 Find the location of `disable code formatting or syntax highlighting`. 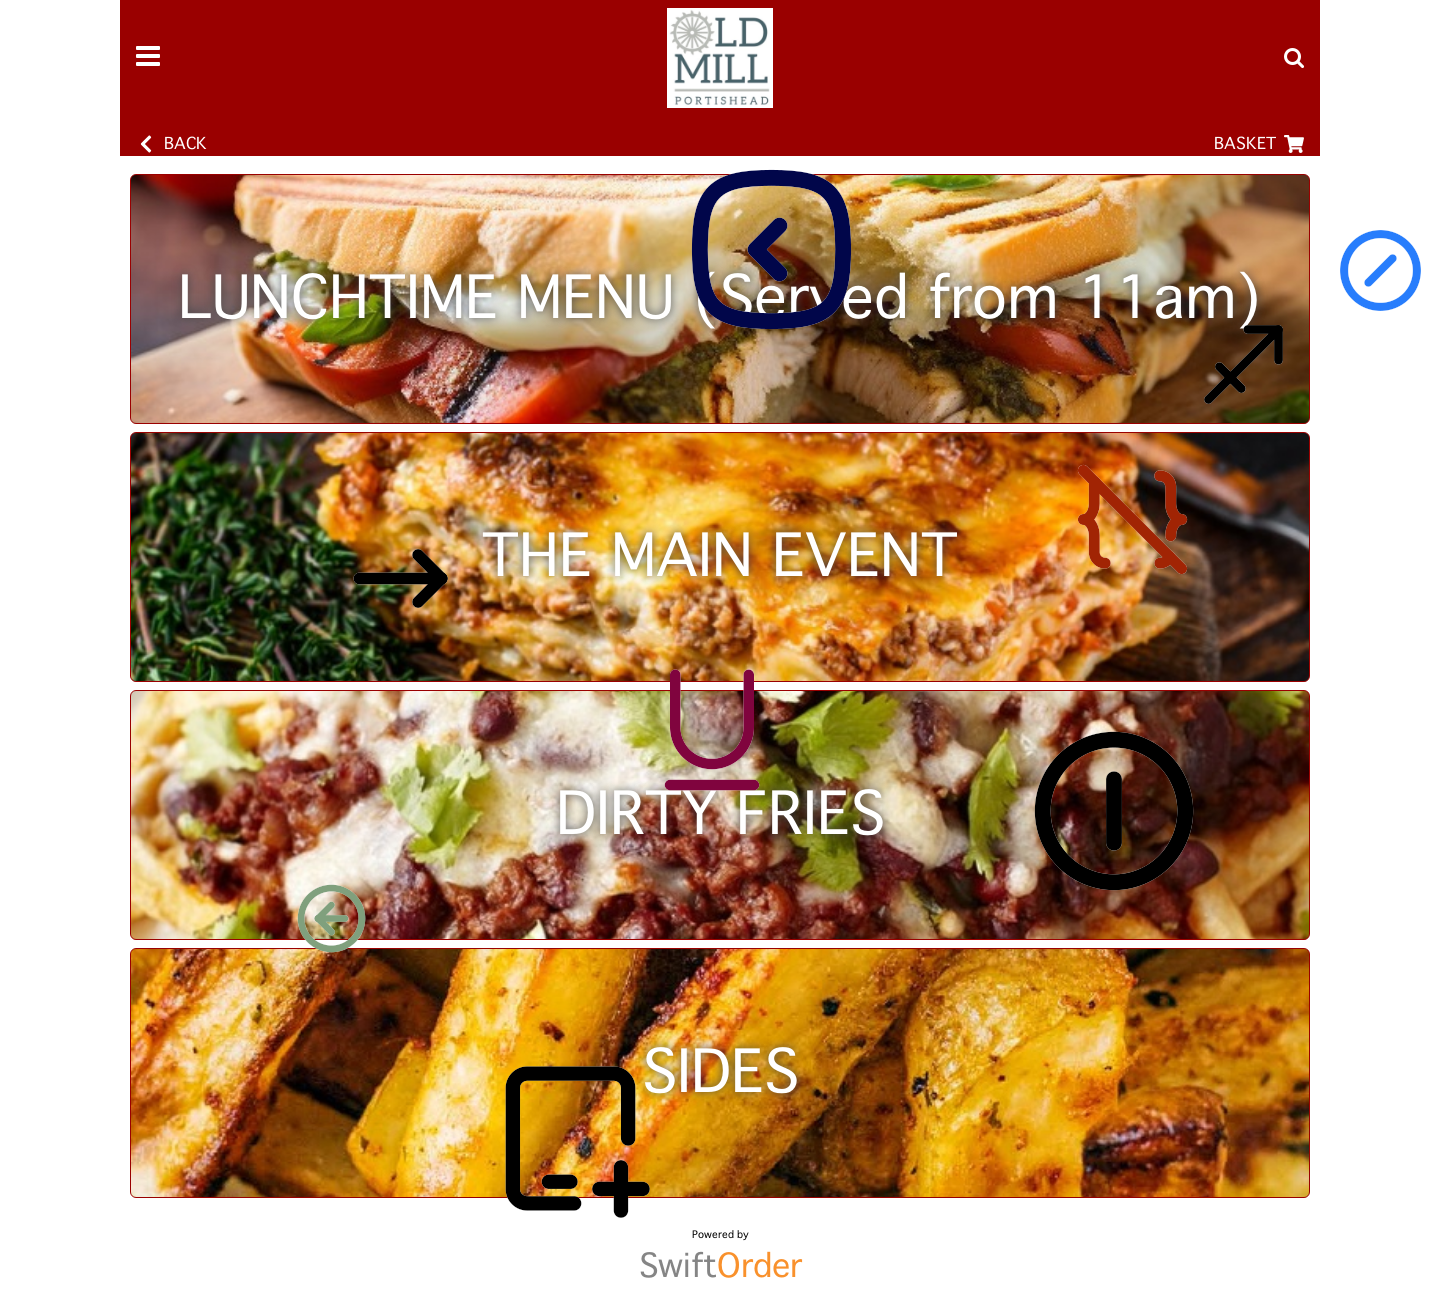

disable code formatting or syntax highlighting is located at coordinates (1132, 519).